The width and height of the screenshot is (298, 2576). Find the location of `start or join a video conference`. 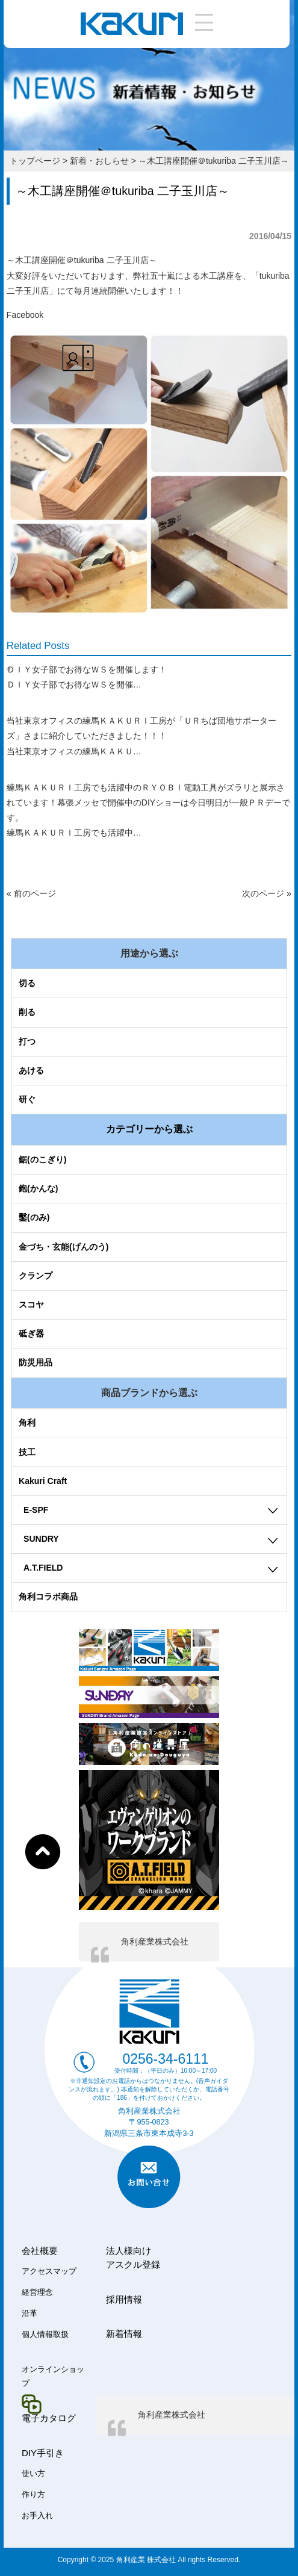

start or join a video conference is located at coordinates (78, 358).